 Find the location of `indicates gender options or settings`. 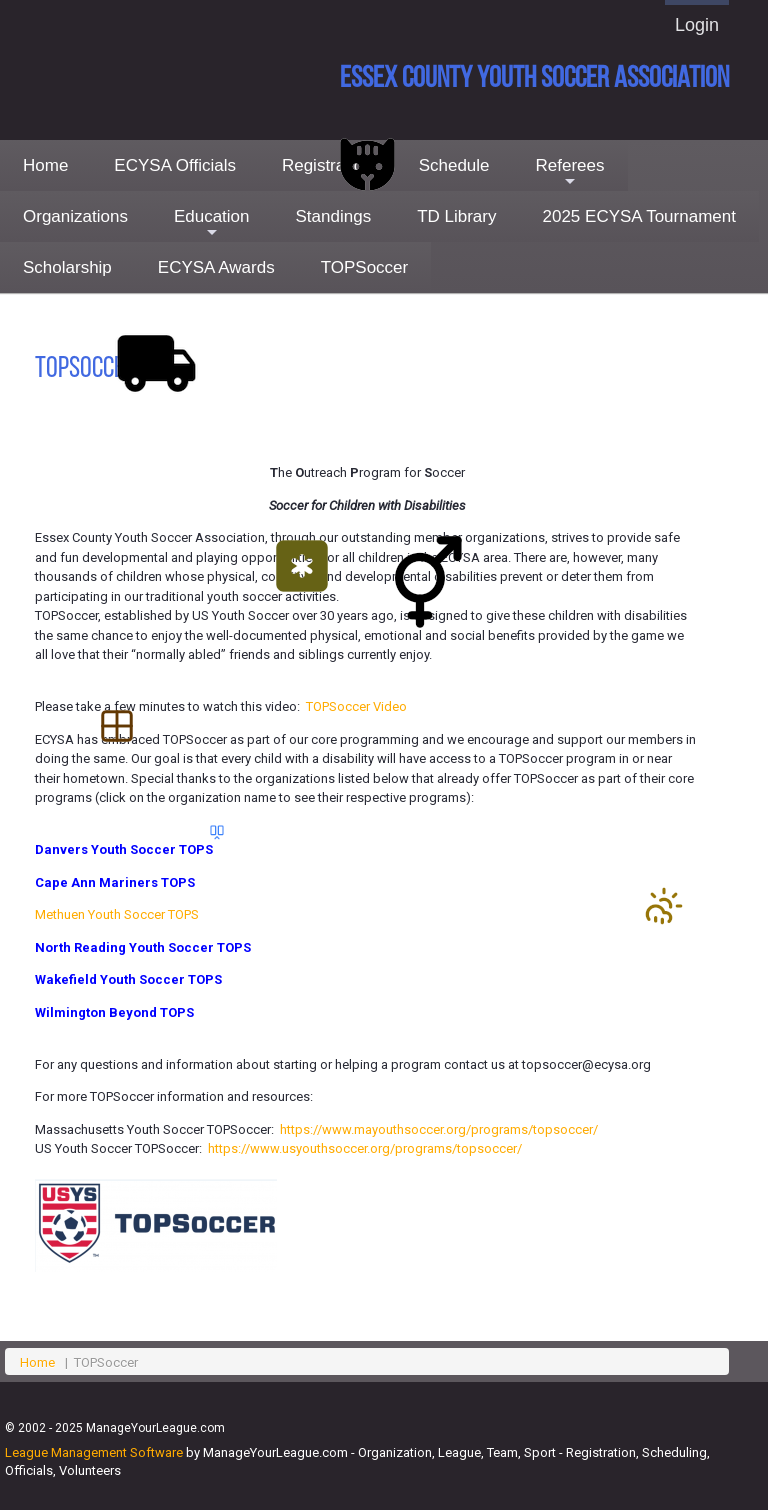

indicates gender options or settings is located at coordinates (420, 582).